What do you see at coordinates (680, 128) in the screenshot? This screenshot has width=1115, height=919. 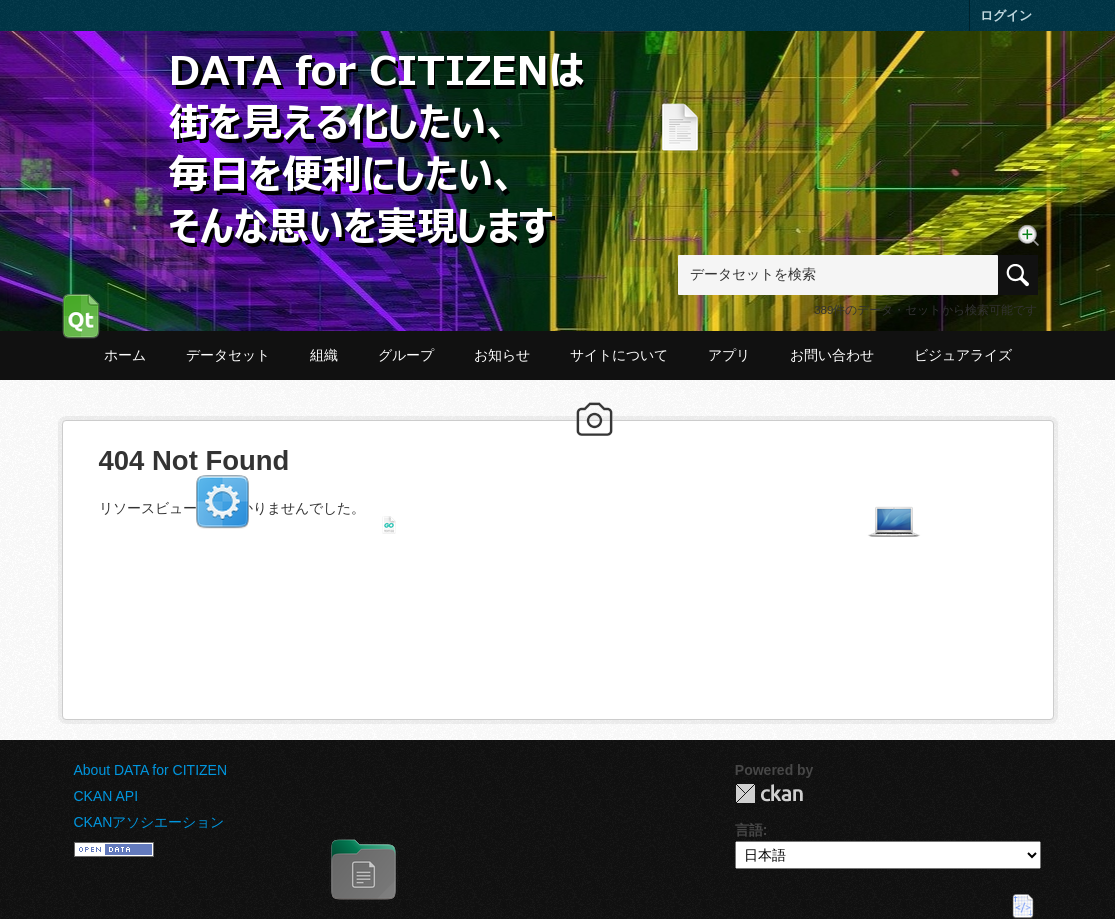 I see `a plain text file` at bounding box center [680, 128].